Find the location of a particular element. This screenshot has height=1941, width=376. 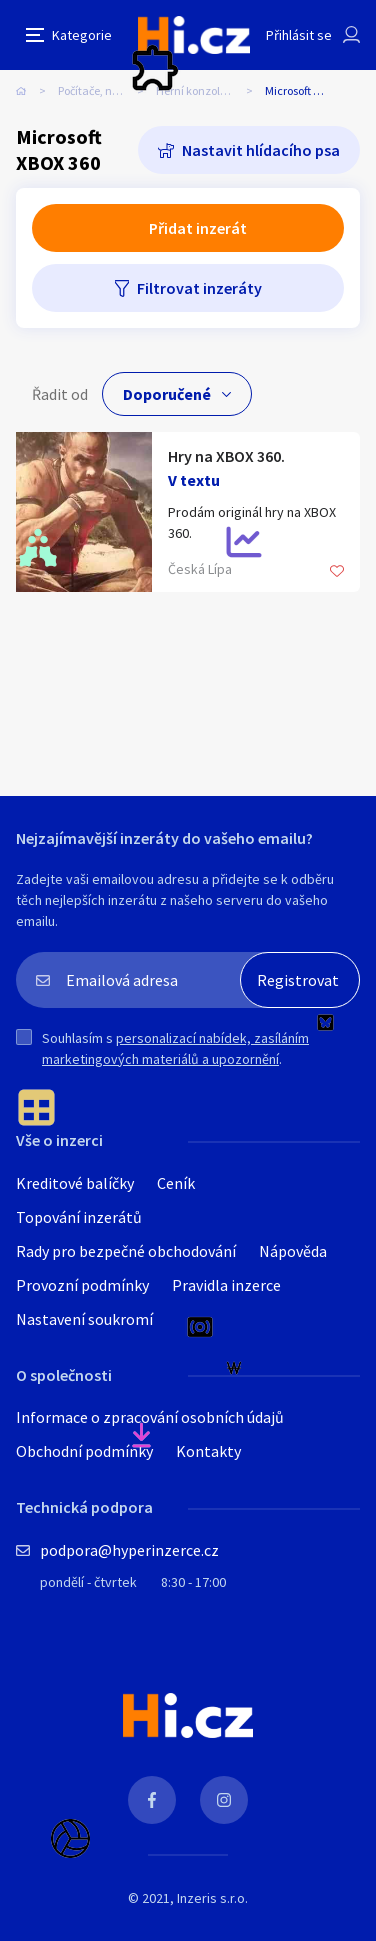

move item to bottom of list is located at coordinates (141, 1435).